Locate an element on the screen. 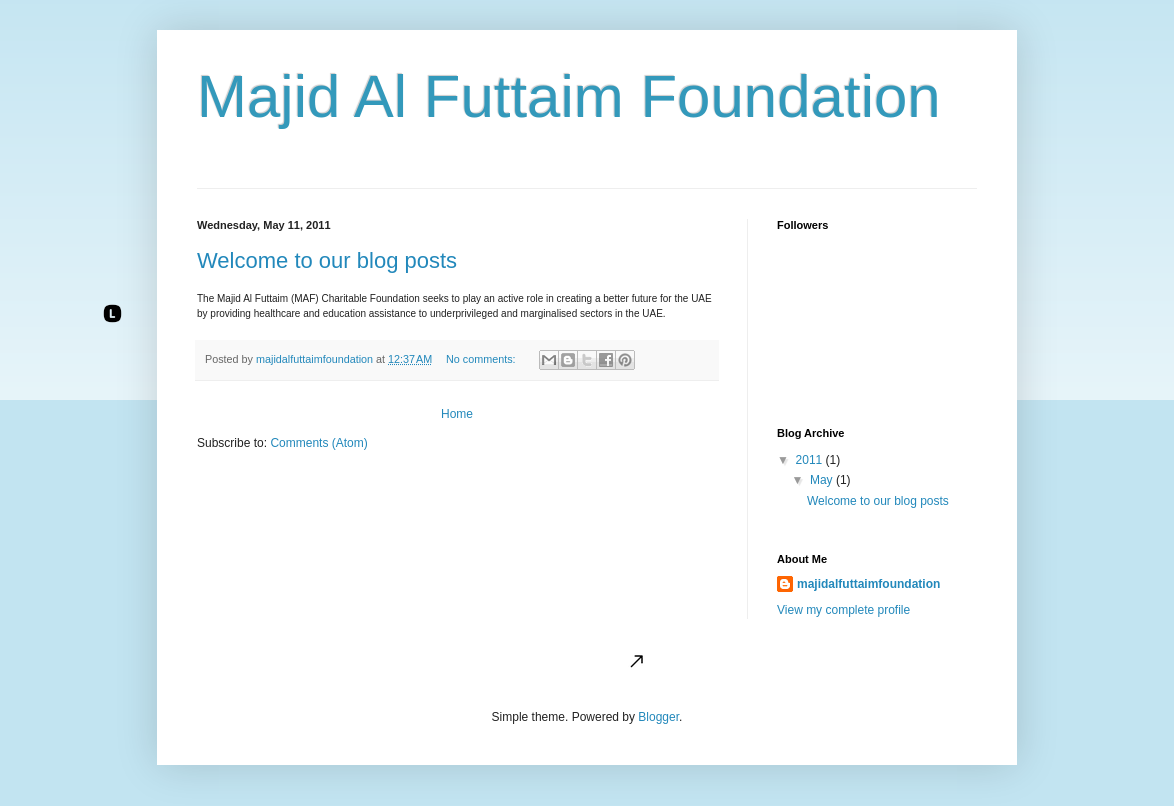  open link in new tab or window is located at coordinates (637, 661).